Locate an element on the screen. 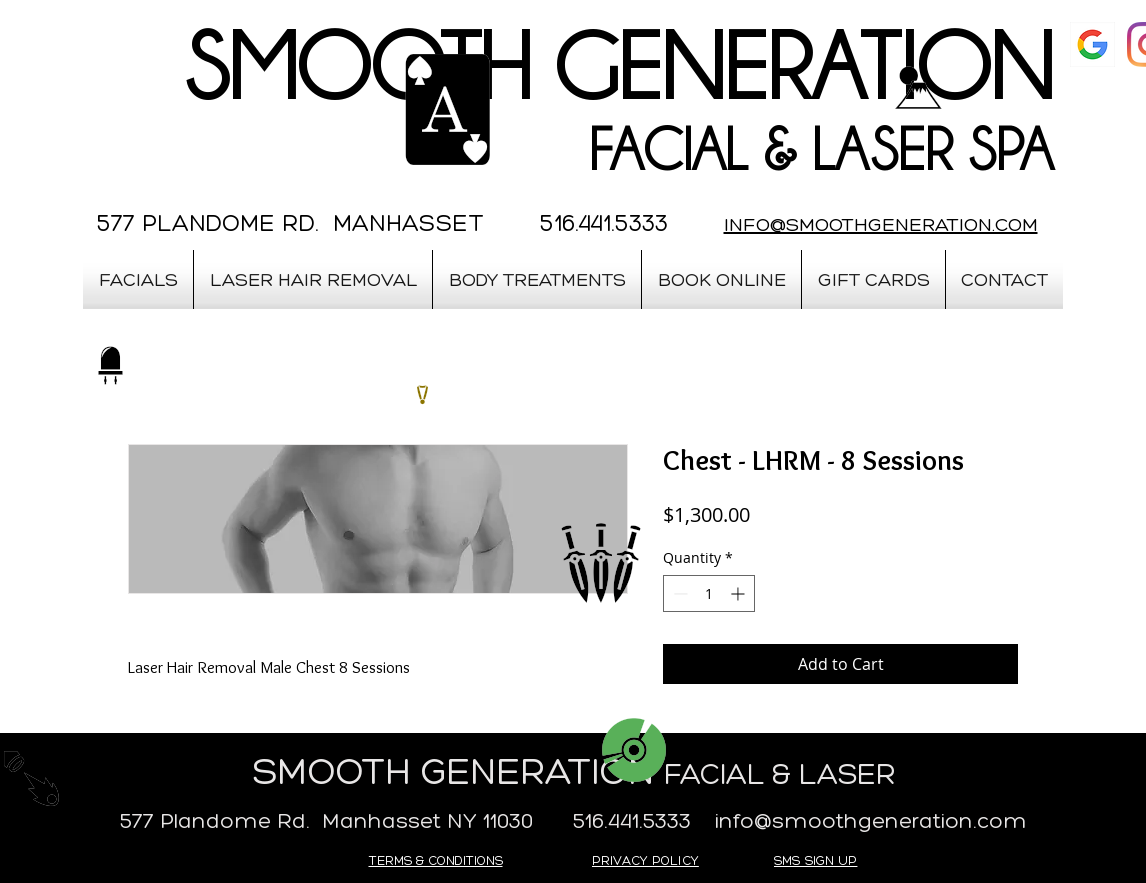 This screenshot has height=883, width=1146. view achievements or awards is located at coordinates (422, 394).